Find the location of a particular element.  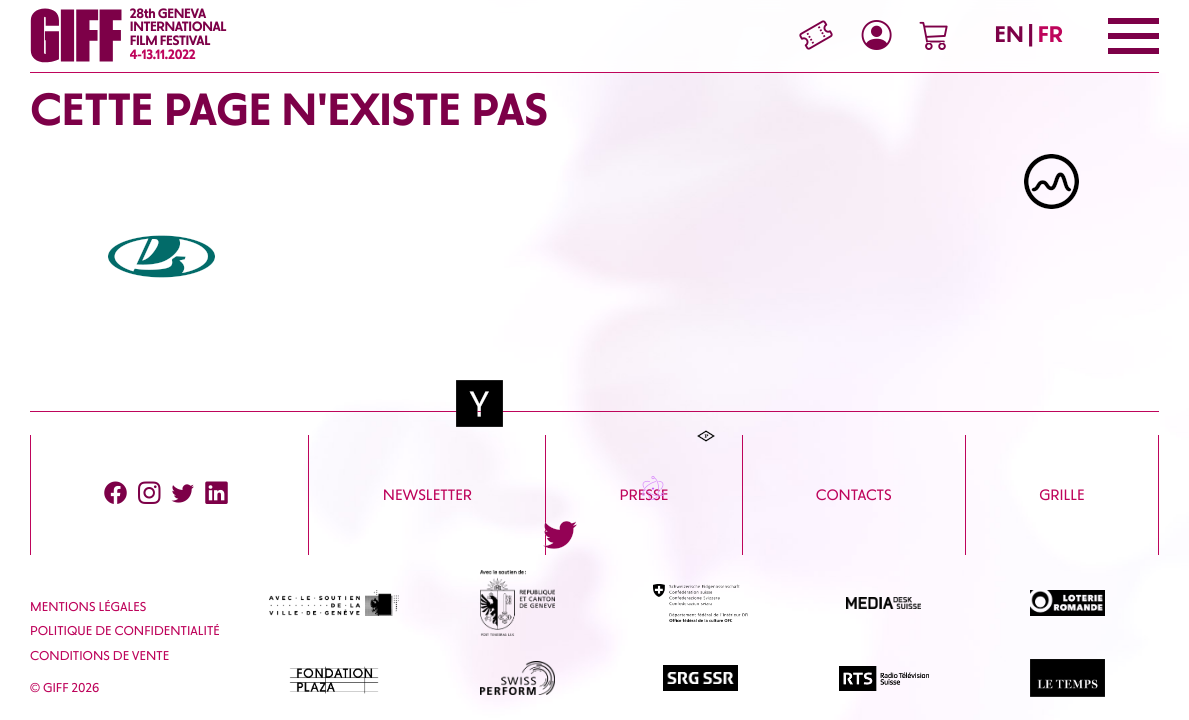

powers brand logo is located at coordinates (706, 436).